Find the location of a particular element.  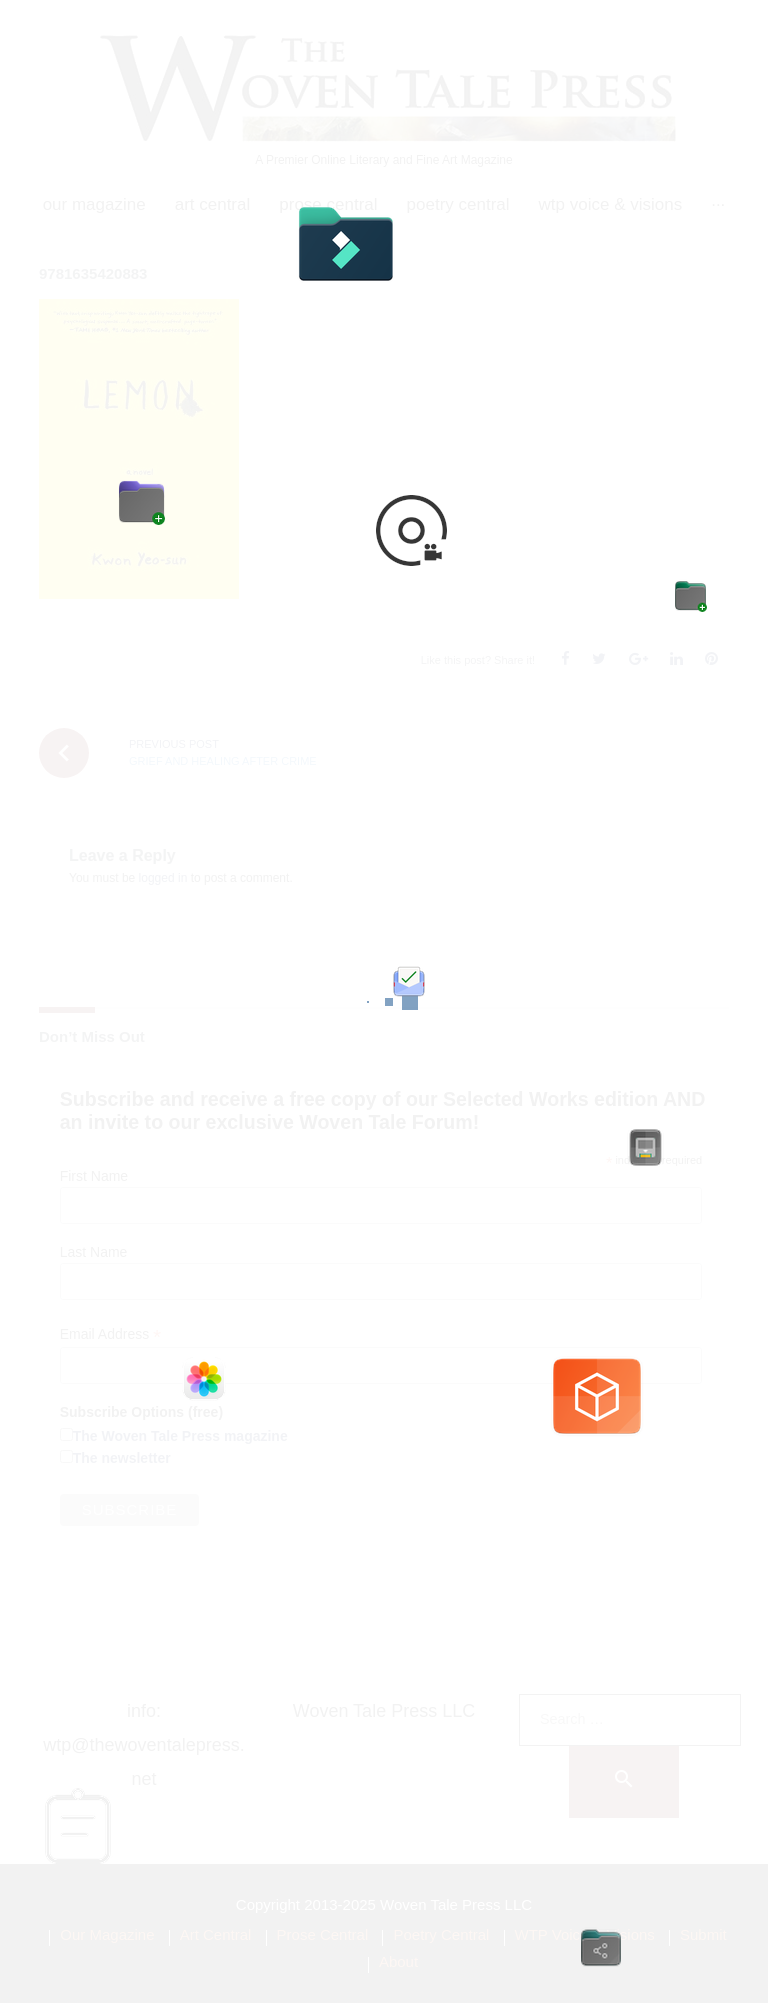

access your public shared folder is located at coordinates (601, 1947).